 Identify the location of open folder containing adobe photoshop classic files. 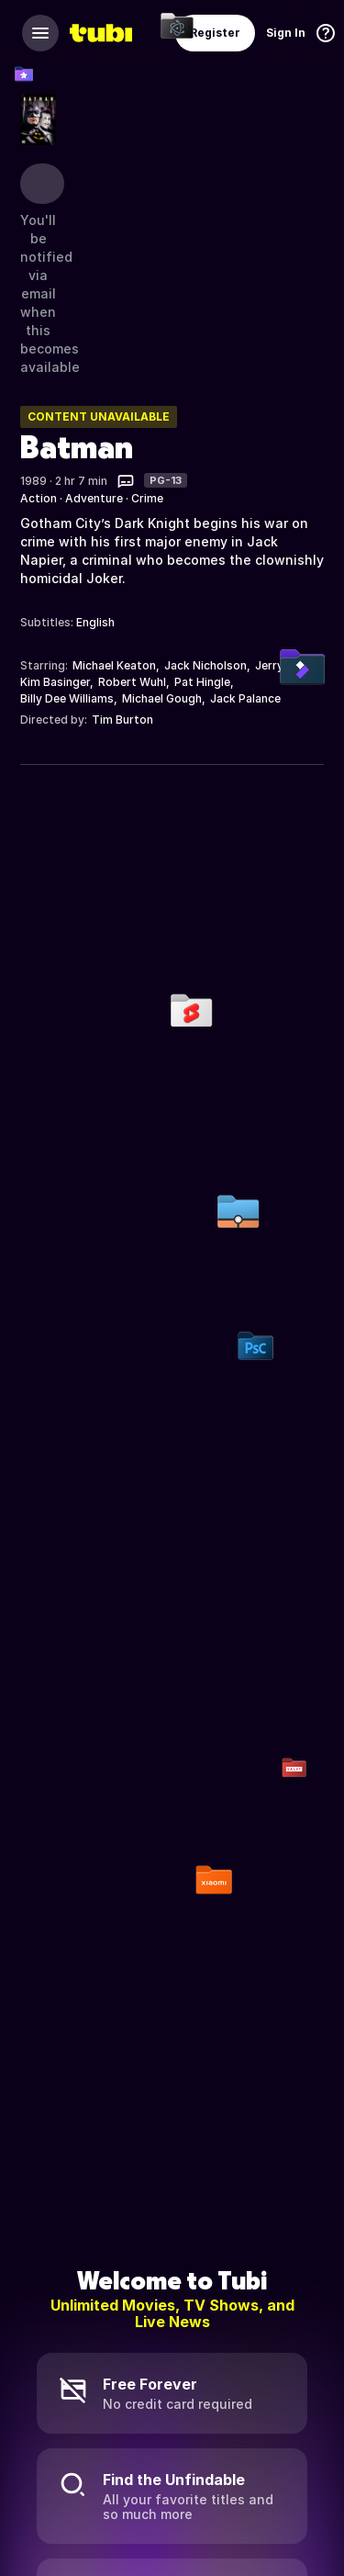
(255, 1346).